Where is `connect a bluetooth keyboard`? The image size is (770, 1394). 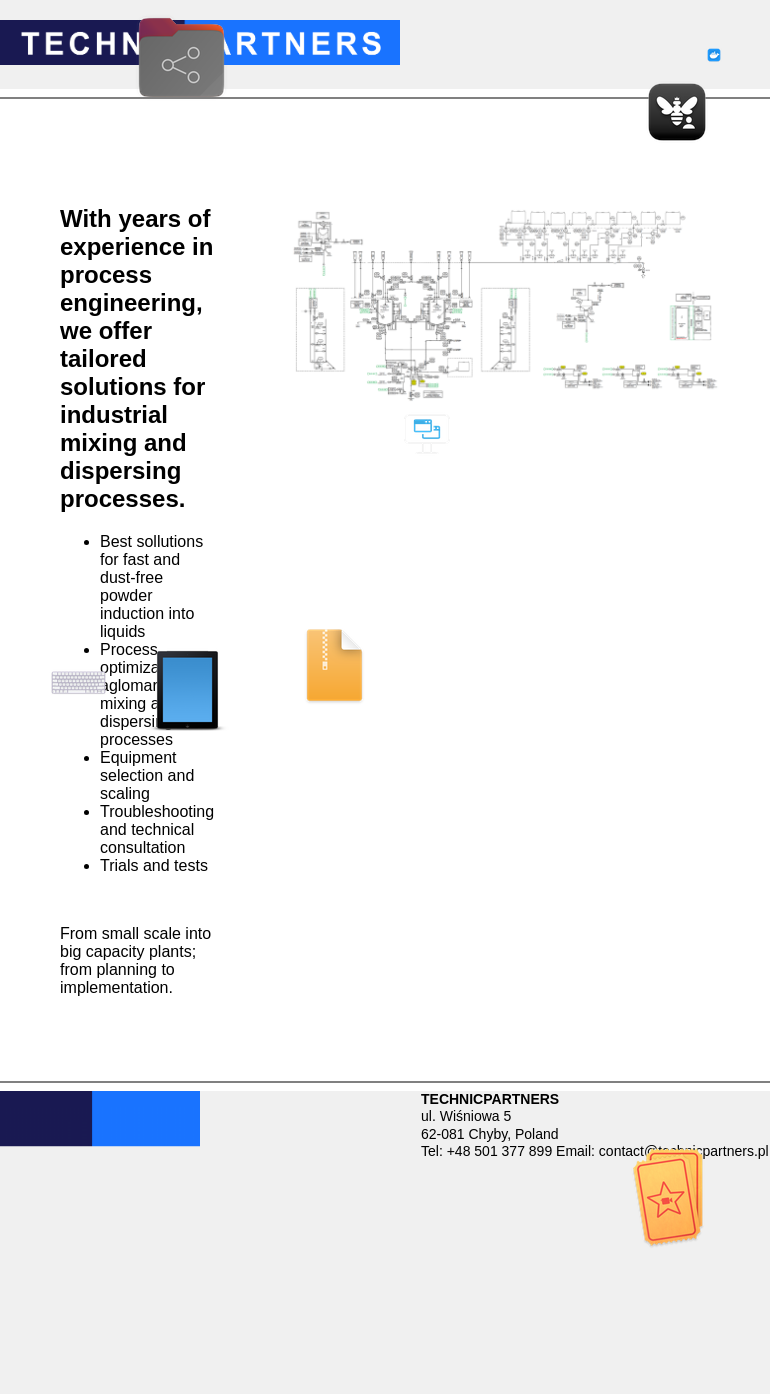
connect a bluetooth keyboard is located at coordinates (78, 682).